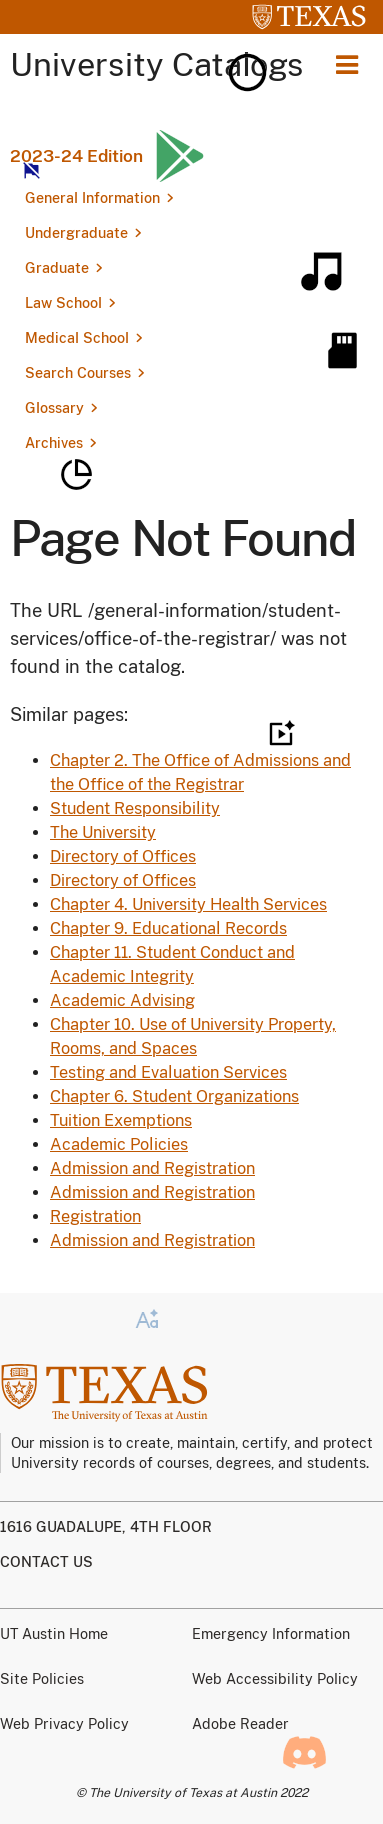  I want to click on open the Google Play Store, so click(180, 156).